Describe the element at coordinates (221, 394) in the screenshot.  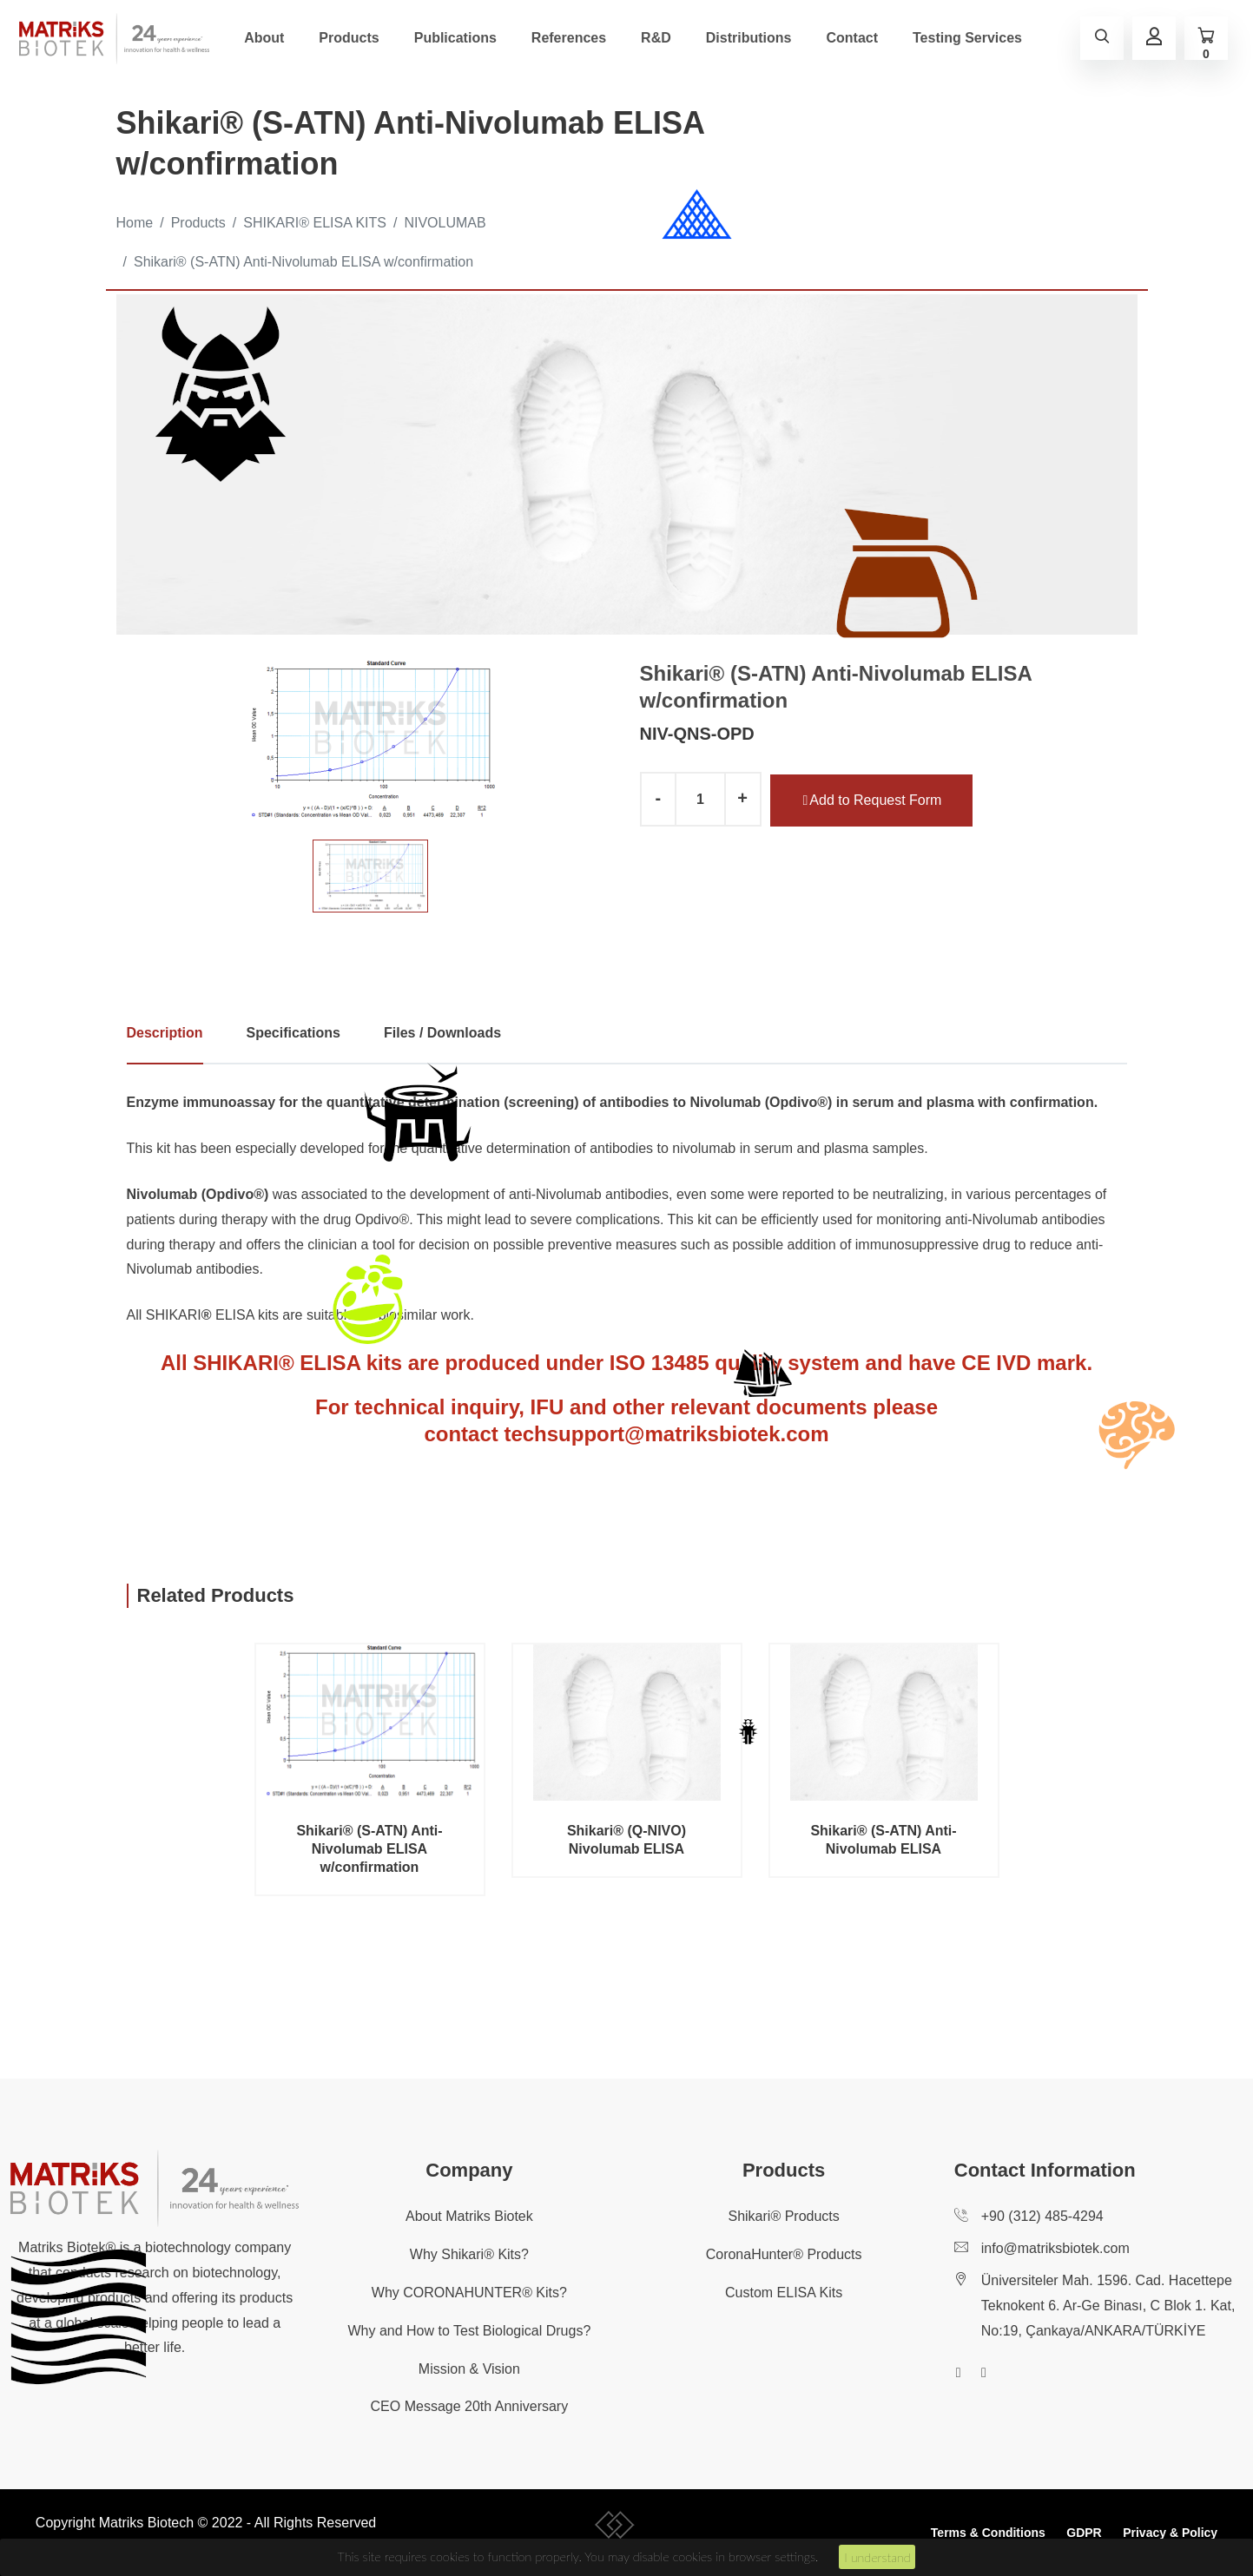
I see `select dwarf character class` at that location.